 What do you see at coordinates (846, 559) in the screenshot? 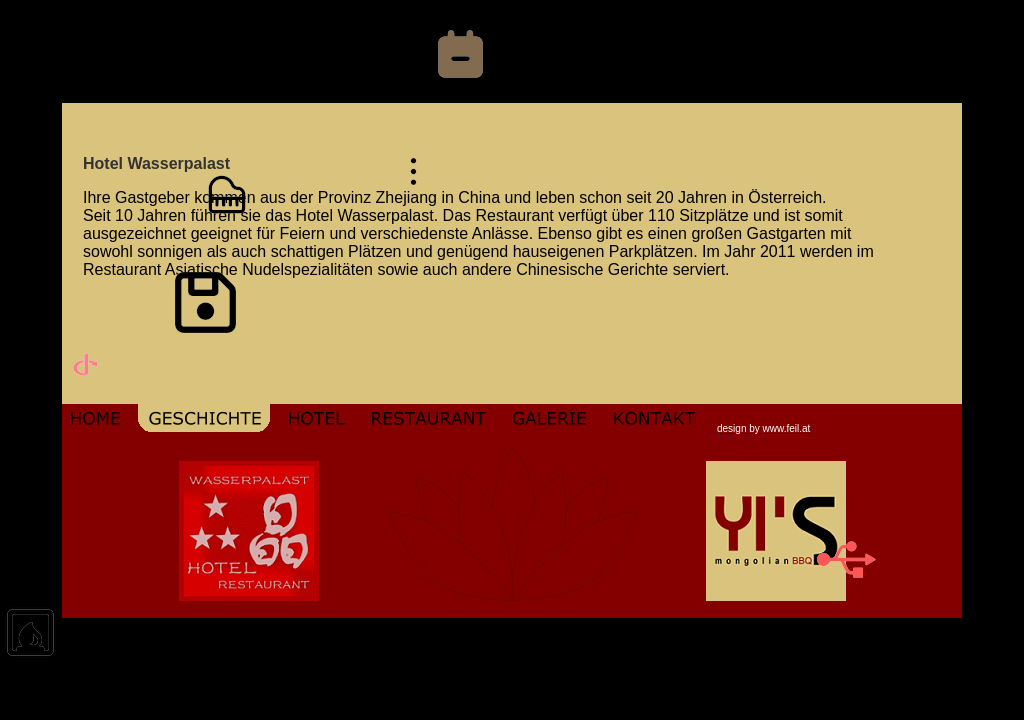
I see `indicates USB connection available` at bounding box center [846, 559].